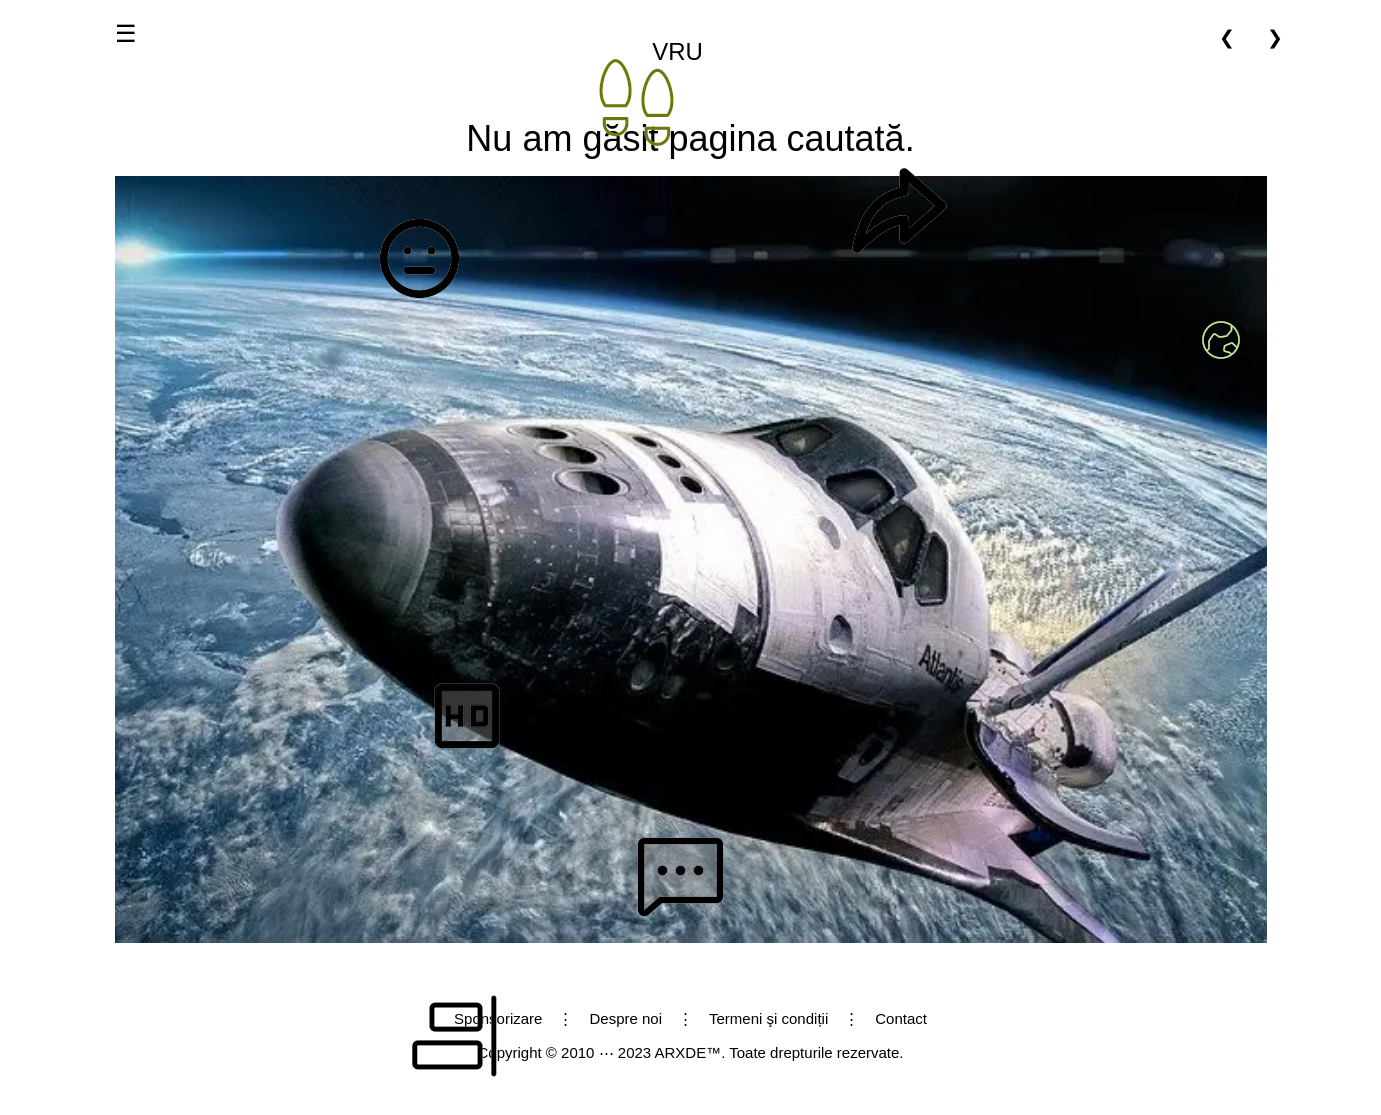  Describe the element at coordinates (419, 258) in the screenshot. I see `indicates neutral or no reaction` at that location.